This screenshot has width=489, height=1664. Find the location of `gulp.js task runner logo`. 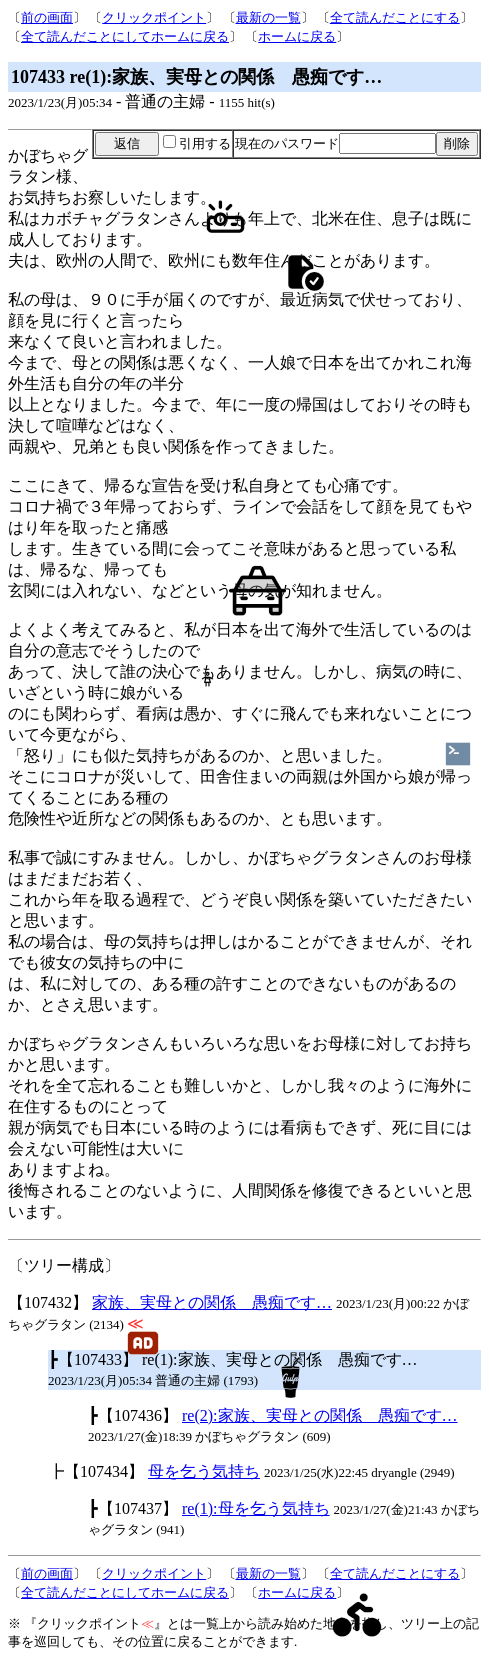

gulp.js task runner logo is located at coordinates (290, 1377).